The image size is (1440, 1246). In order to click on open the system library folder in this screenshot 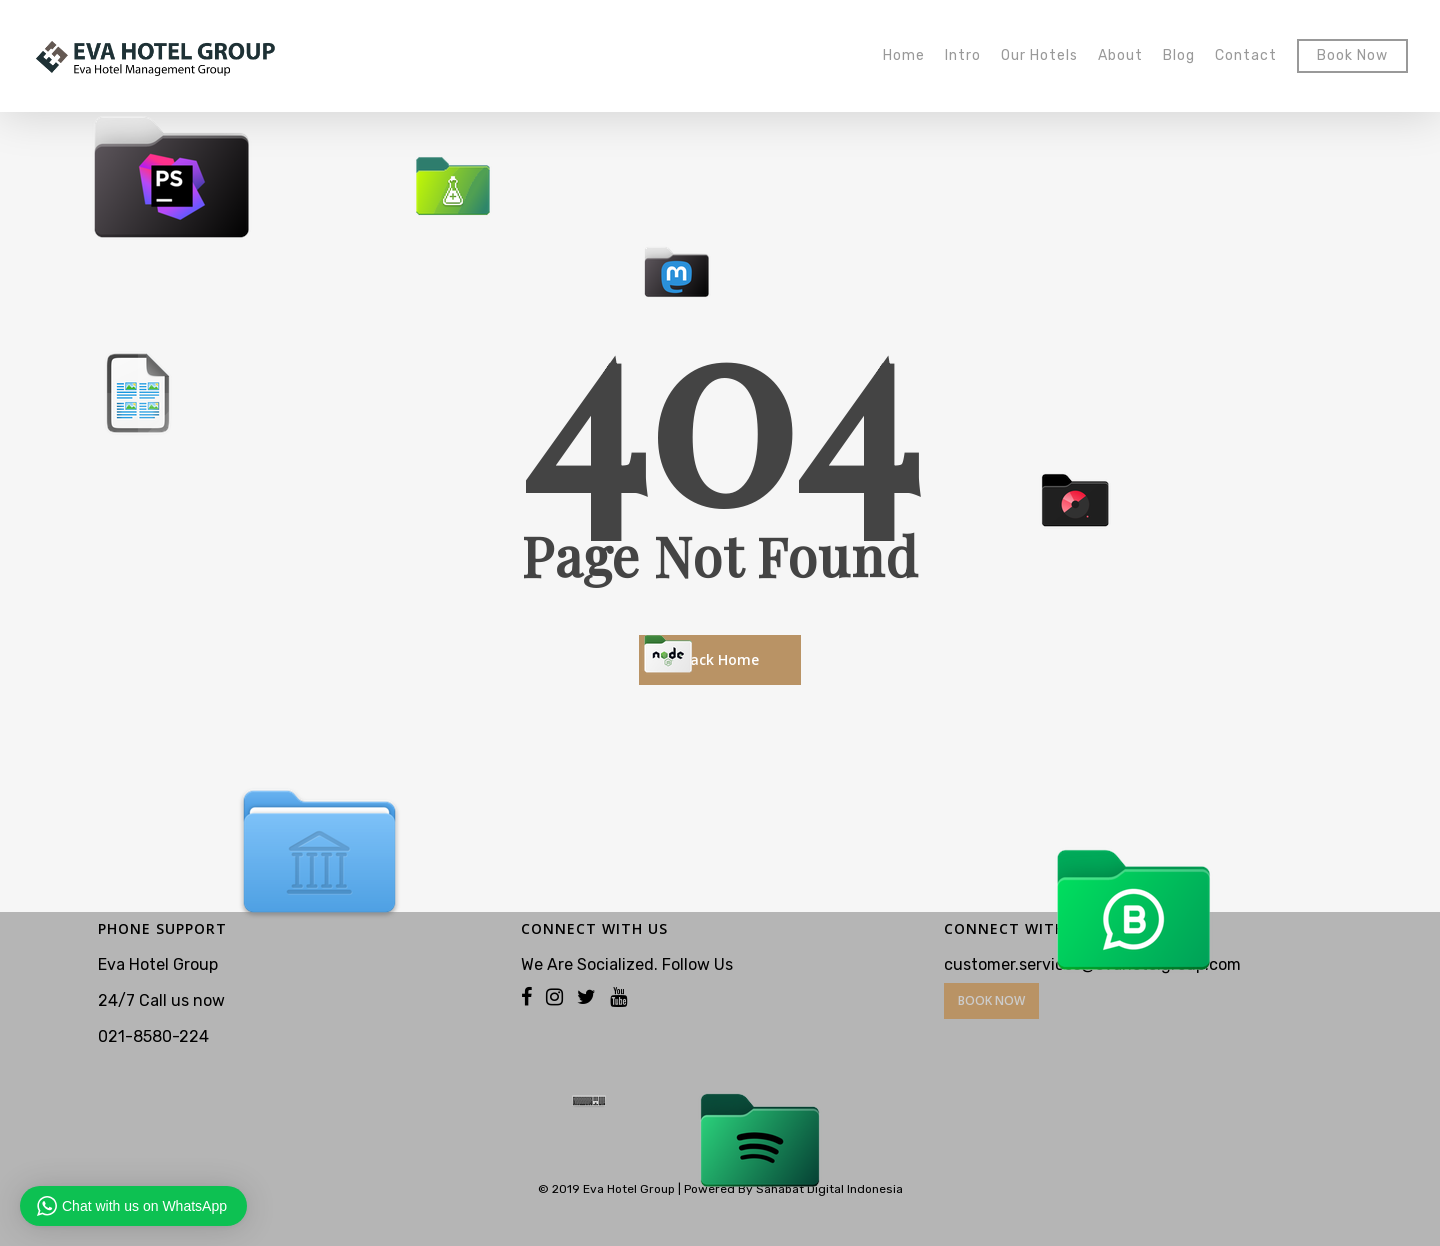, I will do `click(319, 851)`.